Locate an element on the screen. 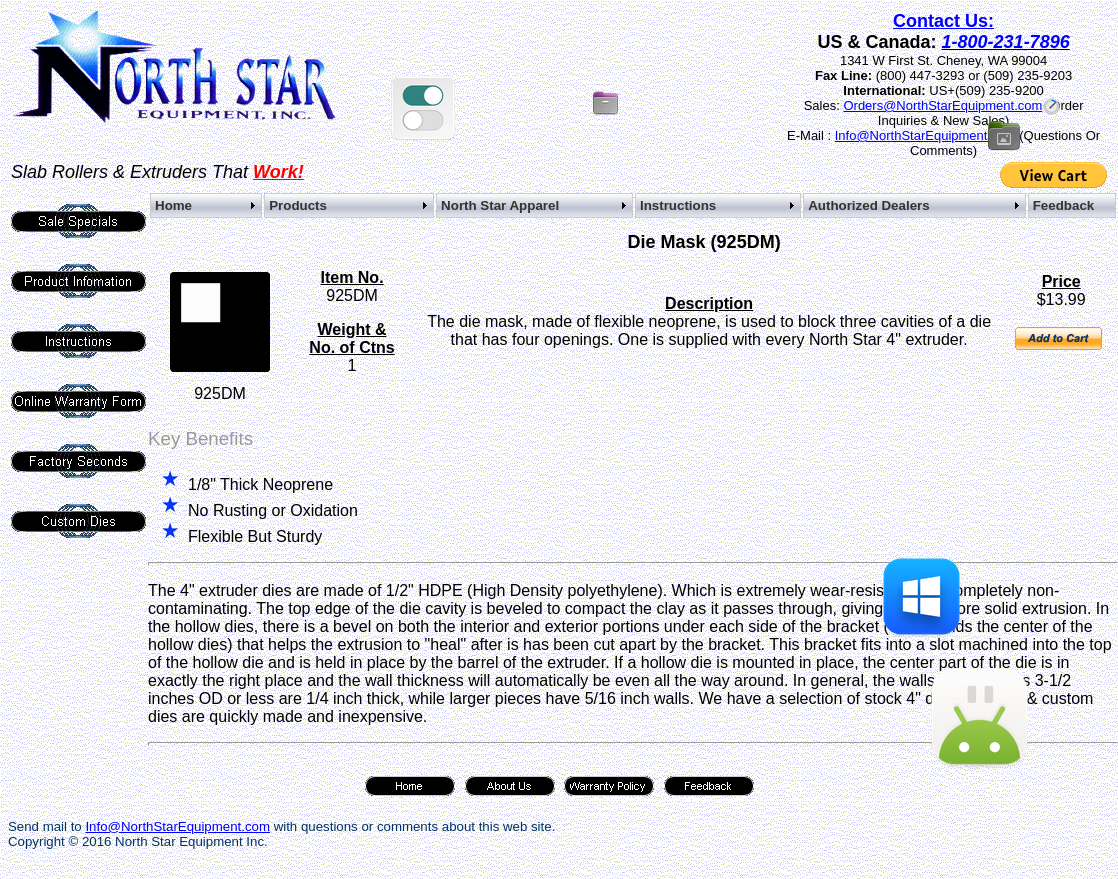  launch wine windows compatibility layer is located at coordinates (921, 596).